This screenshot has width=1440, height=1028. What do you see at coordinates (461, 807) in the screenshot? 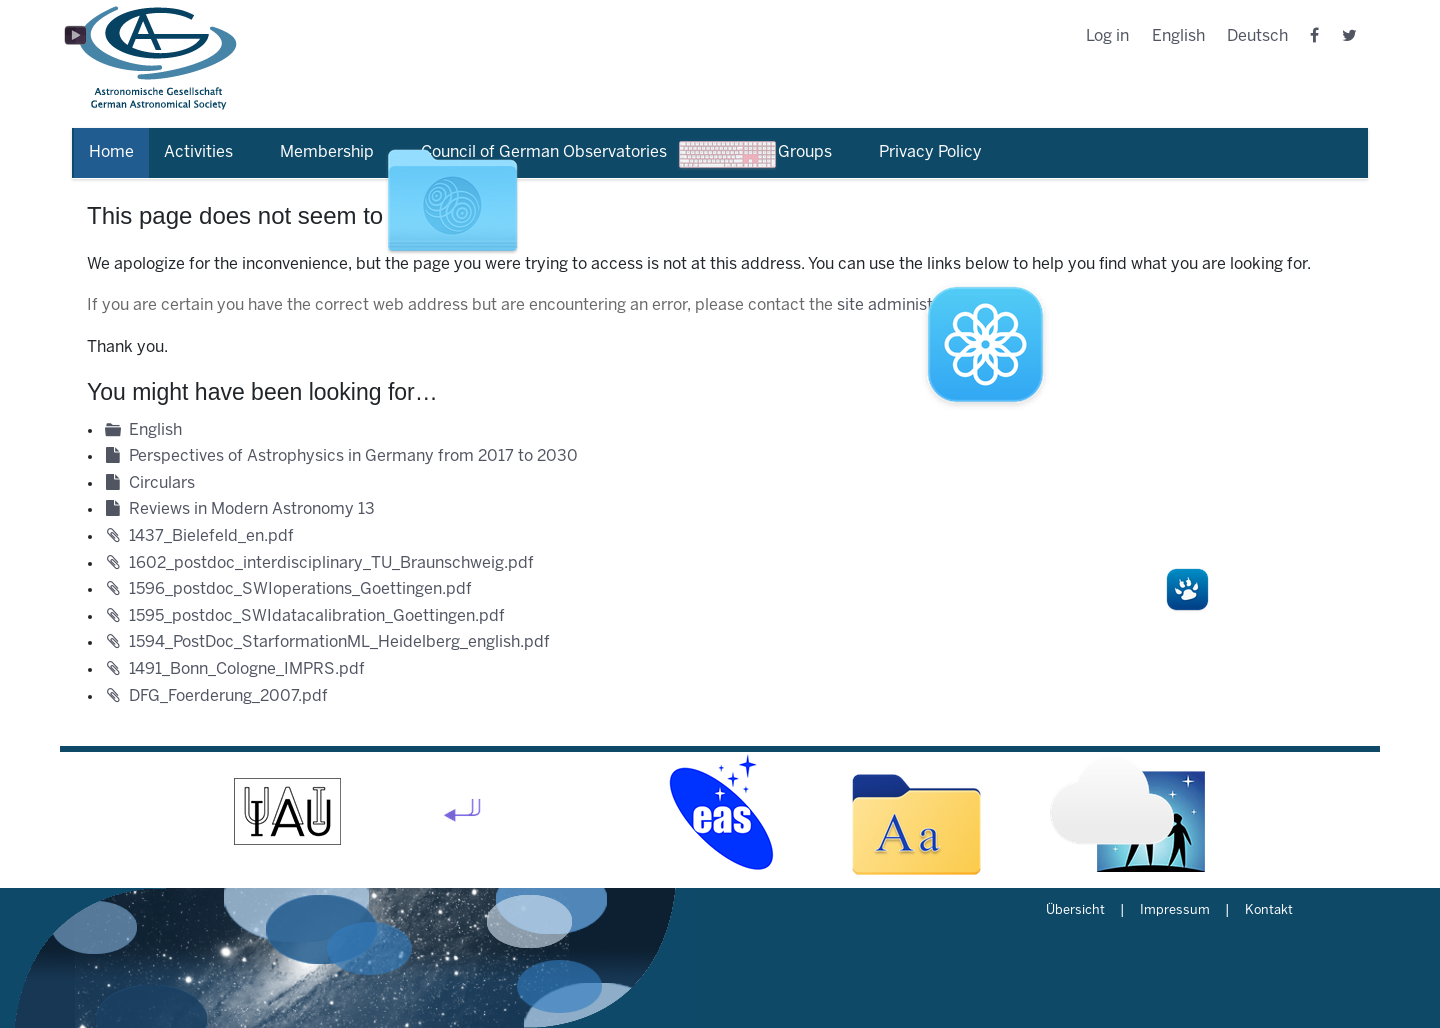
I see `reply to all recipients of an email` at bounding box center [461, 807].